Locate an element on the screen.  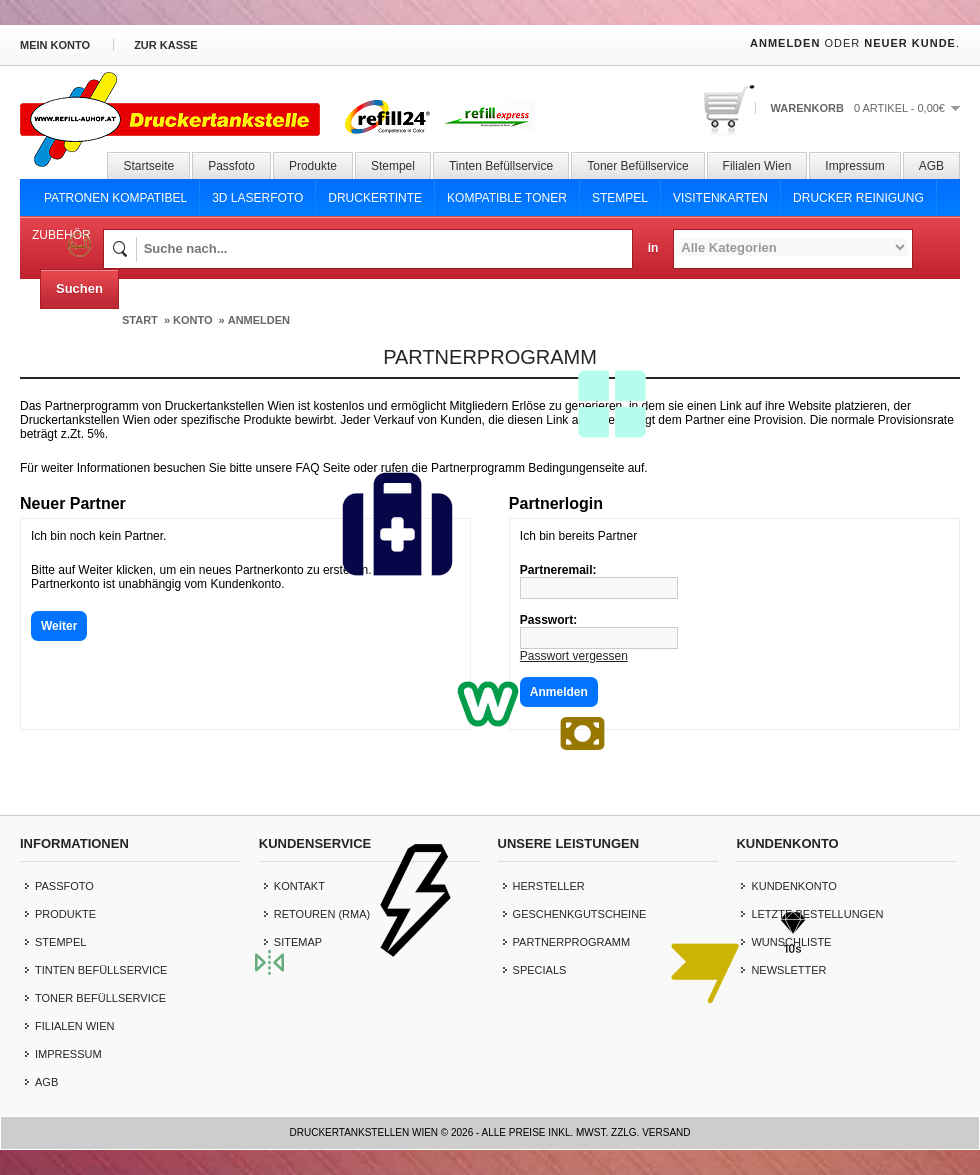
set a 10-second timer is located at coordinates (792, 948).